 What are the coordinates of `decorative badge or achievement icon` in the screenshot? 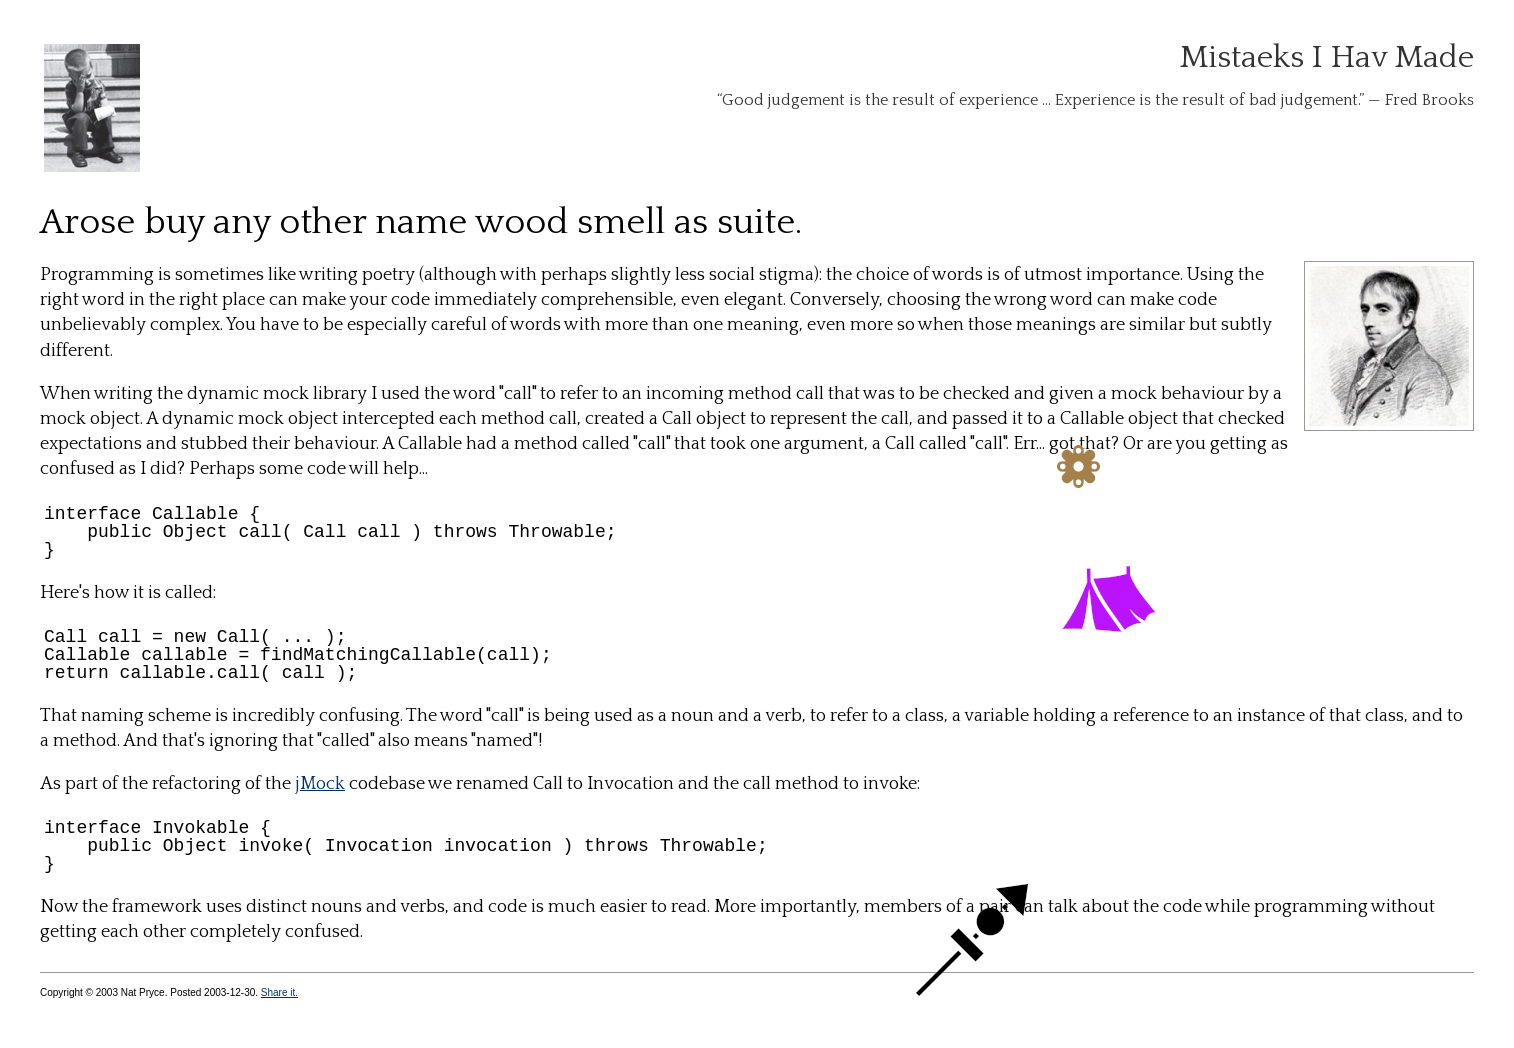 It's located at (1078, 466).